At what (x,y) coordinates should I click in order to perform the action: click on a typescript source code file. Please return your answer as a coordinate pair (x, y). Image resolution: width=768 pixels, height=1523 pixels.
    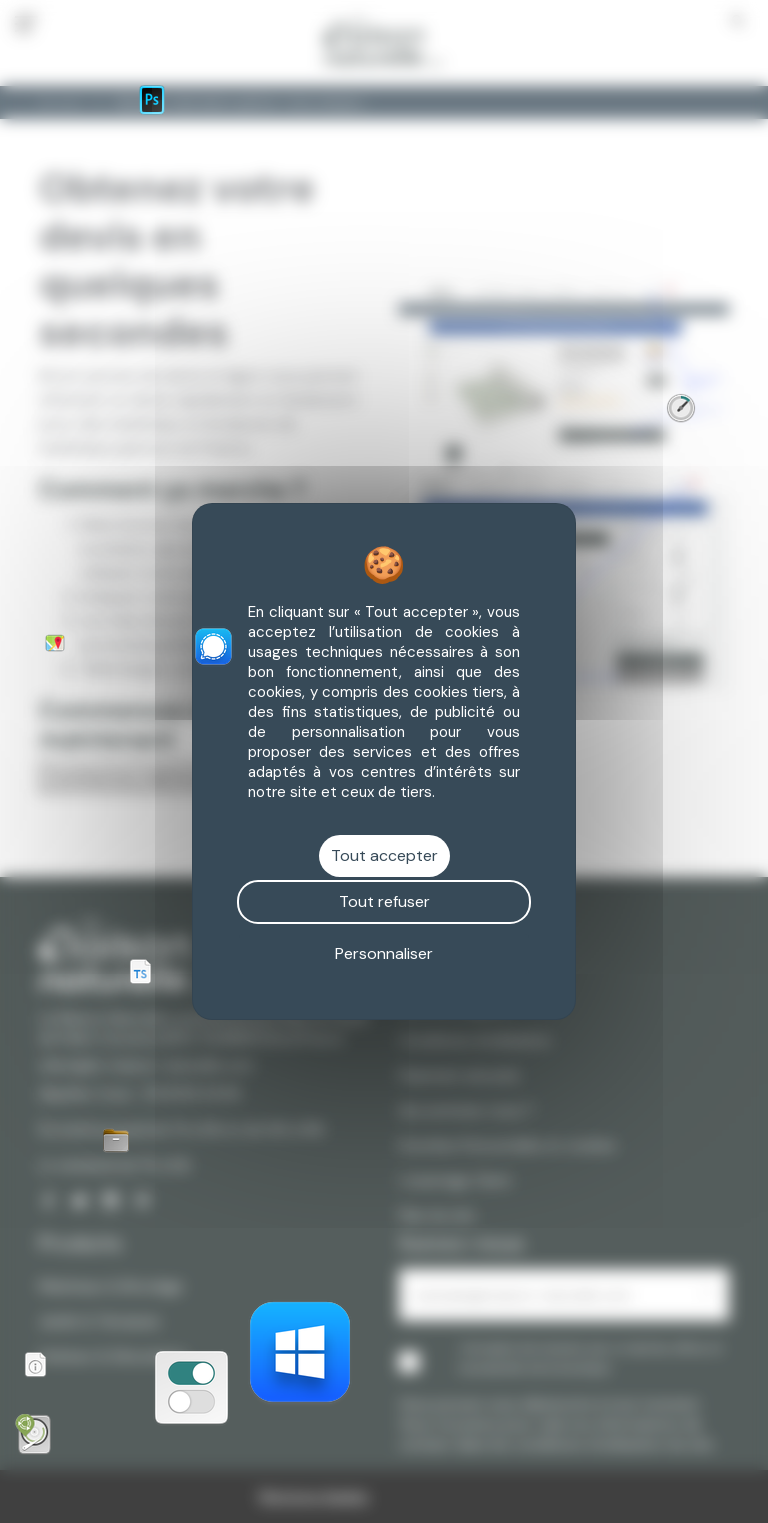
    Looking at the image, I should click on (140, 971).